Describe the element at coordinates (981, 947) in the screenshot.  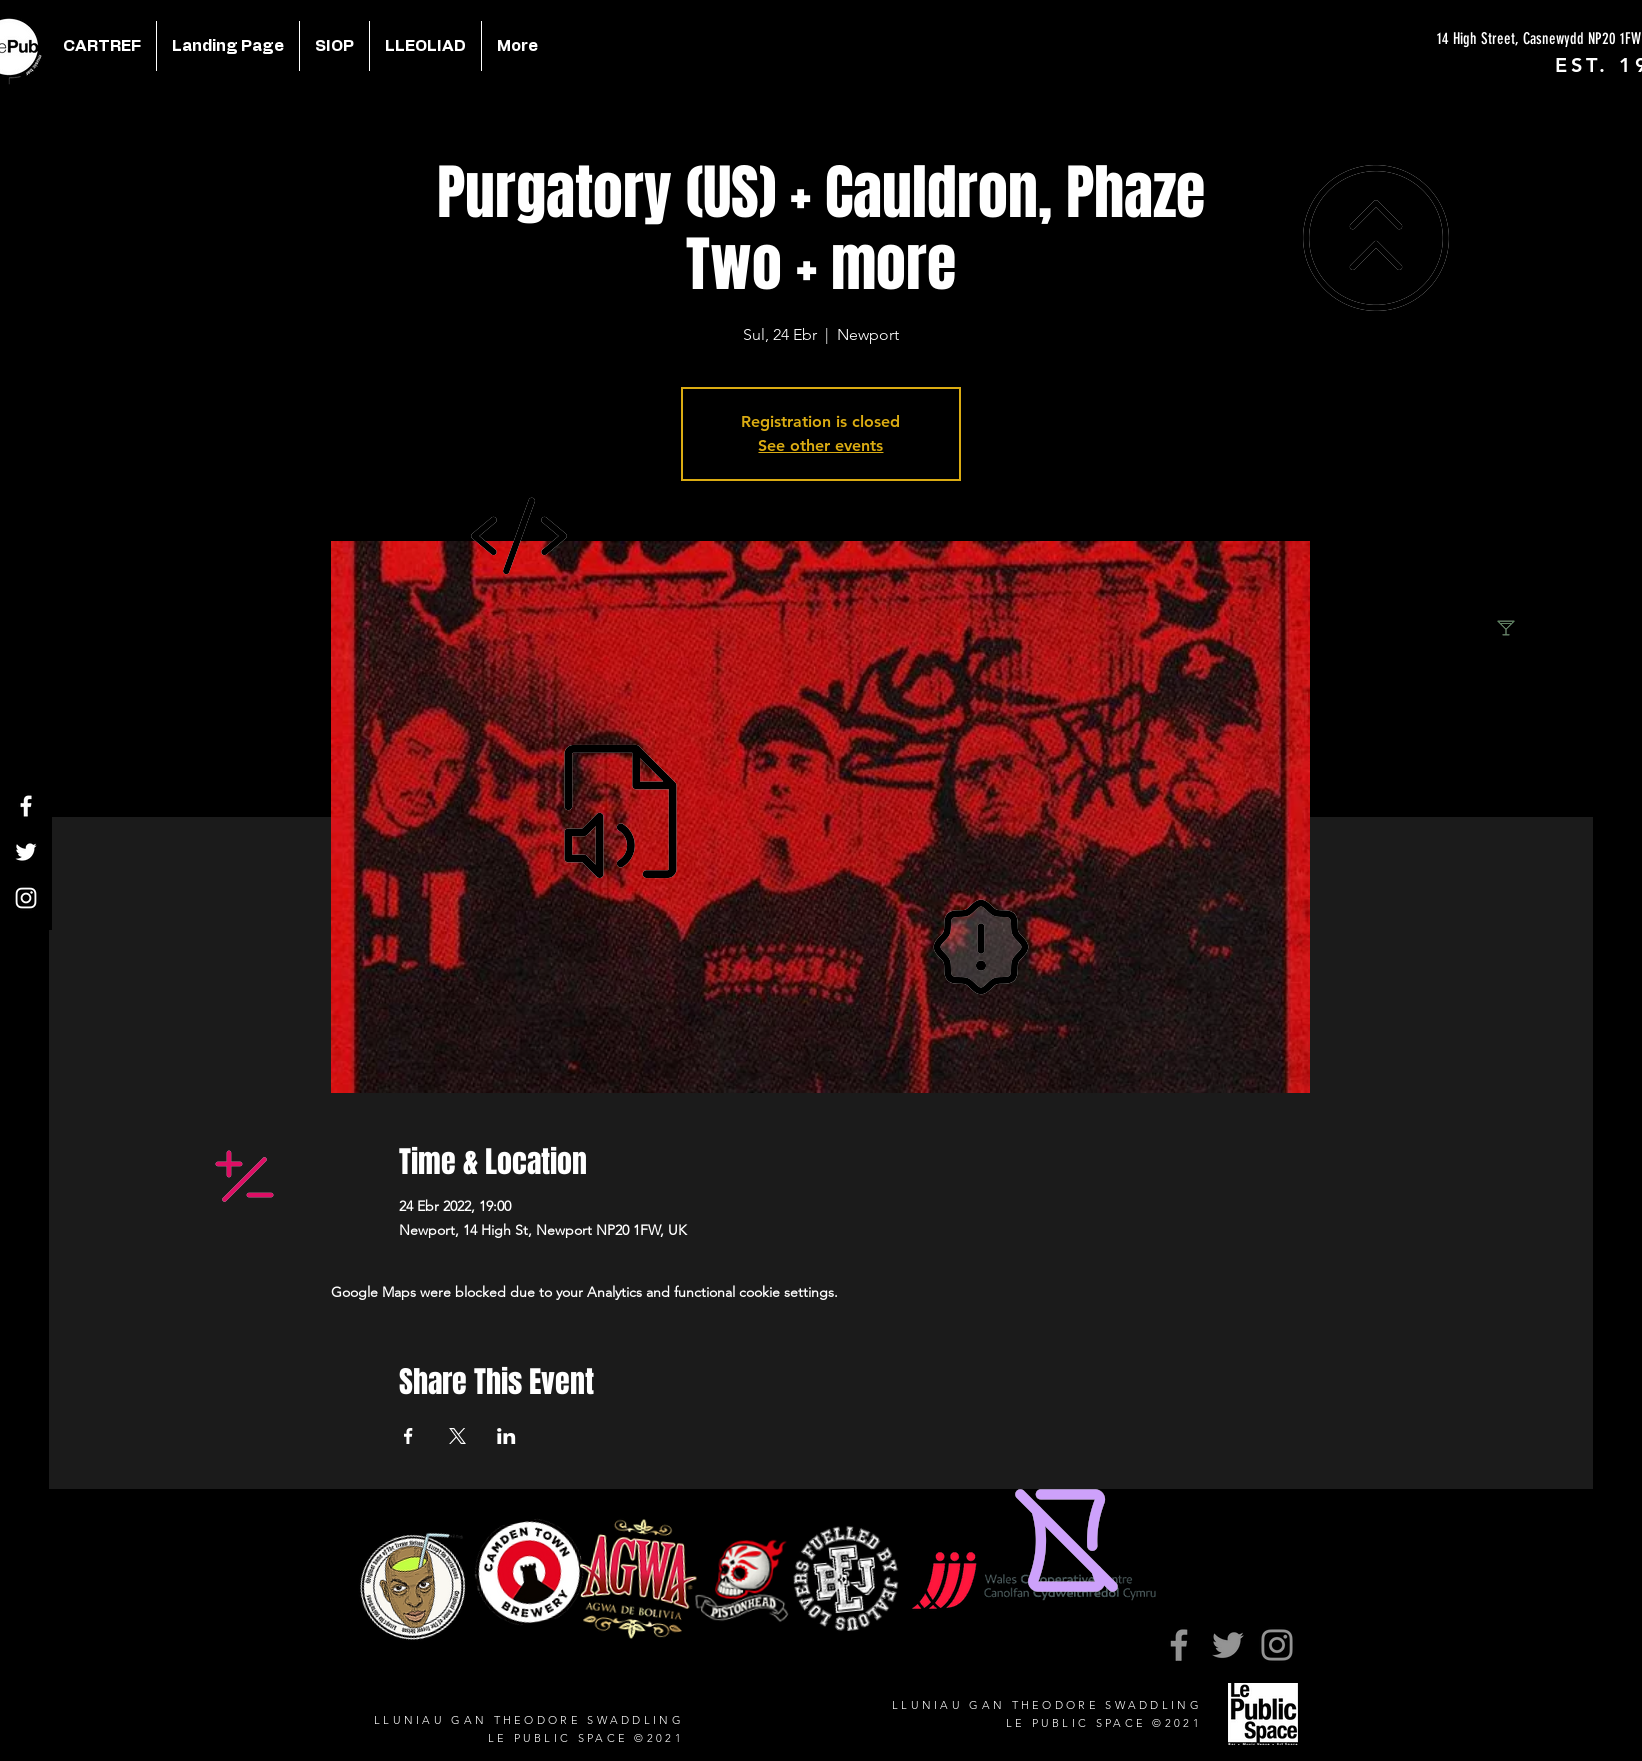
I see `indicates a warning or important notice` at that location.